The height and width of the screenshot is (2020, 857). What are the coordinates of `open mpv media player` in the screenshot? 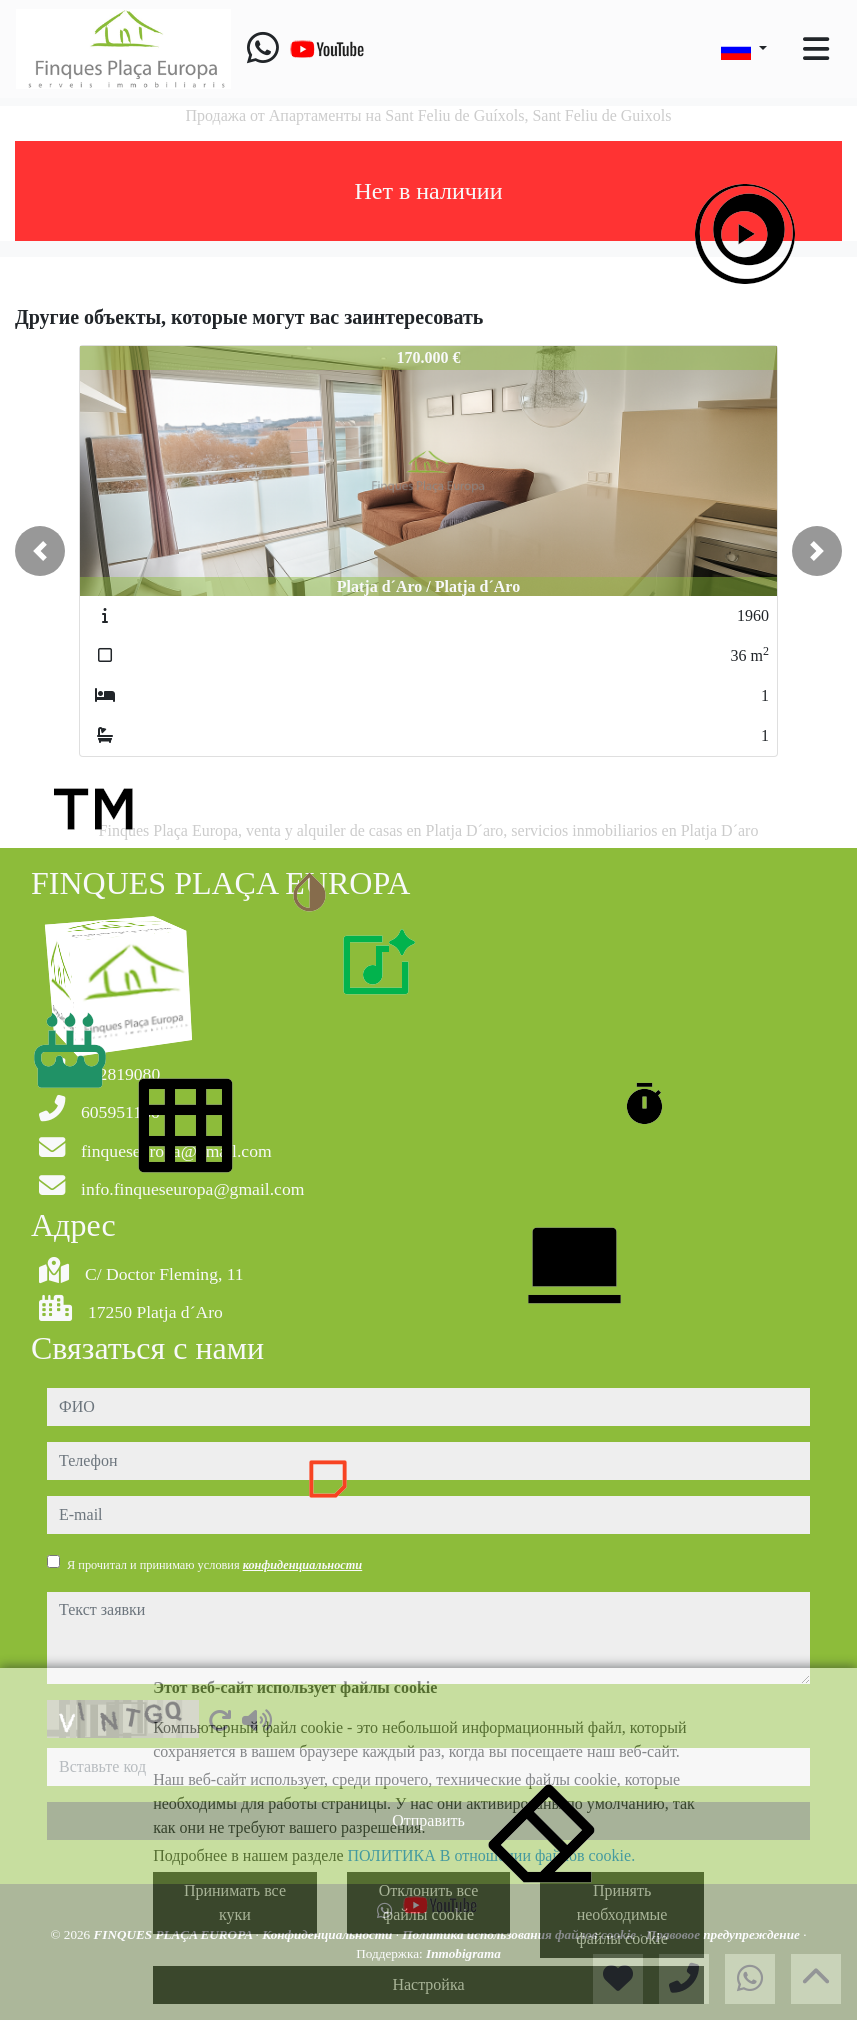 It's located at (745, 234).